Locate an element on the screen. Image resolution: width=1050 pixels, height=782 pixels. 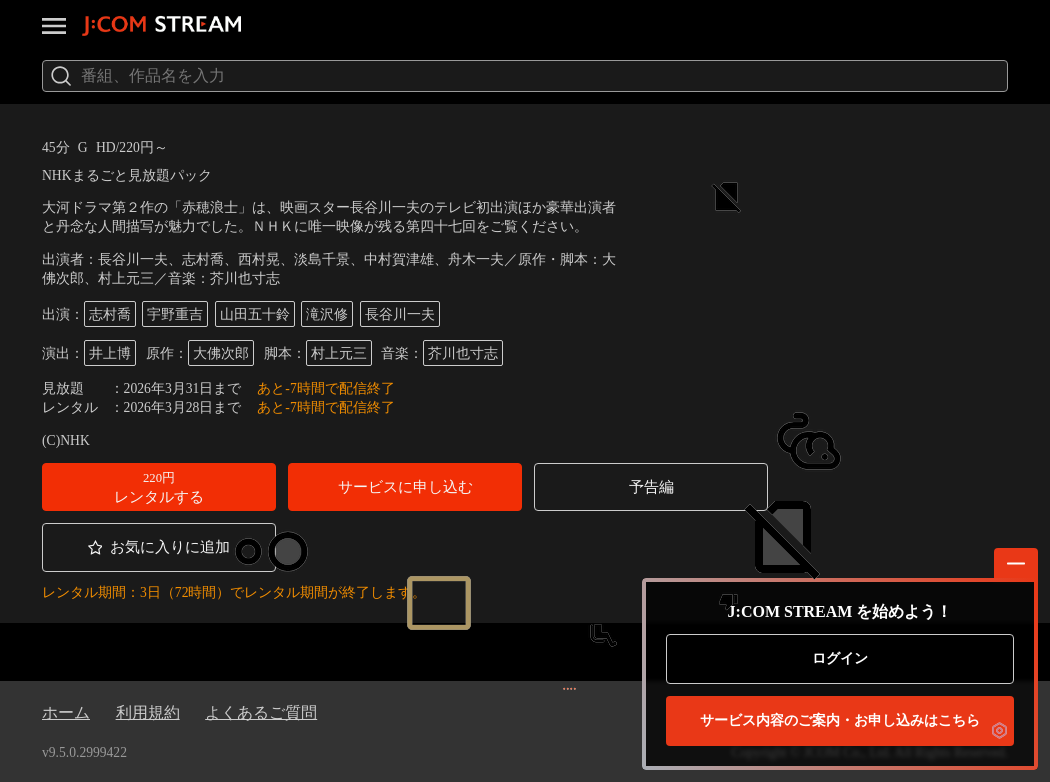
no sim card detected is located at coordinates (726, 196).